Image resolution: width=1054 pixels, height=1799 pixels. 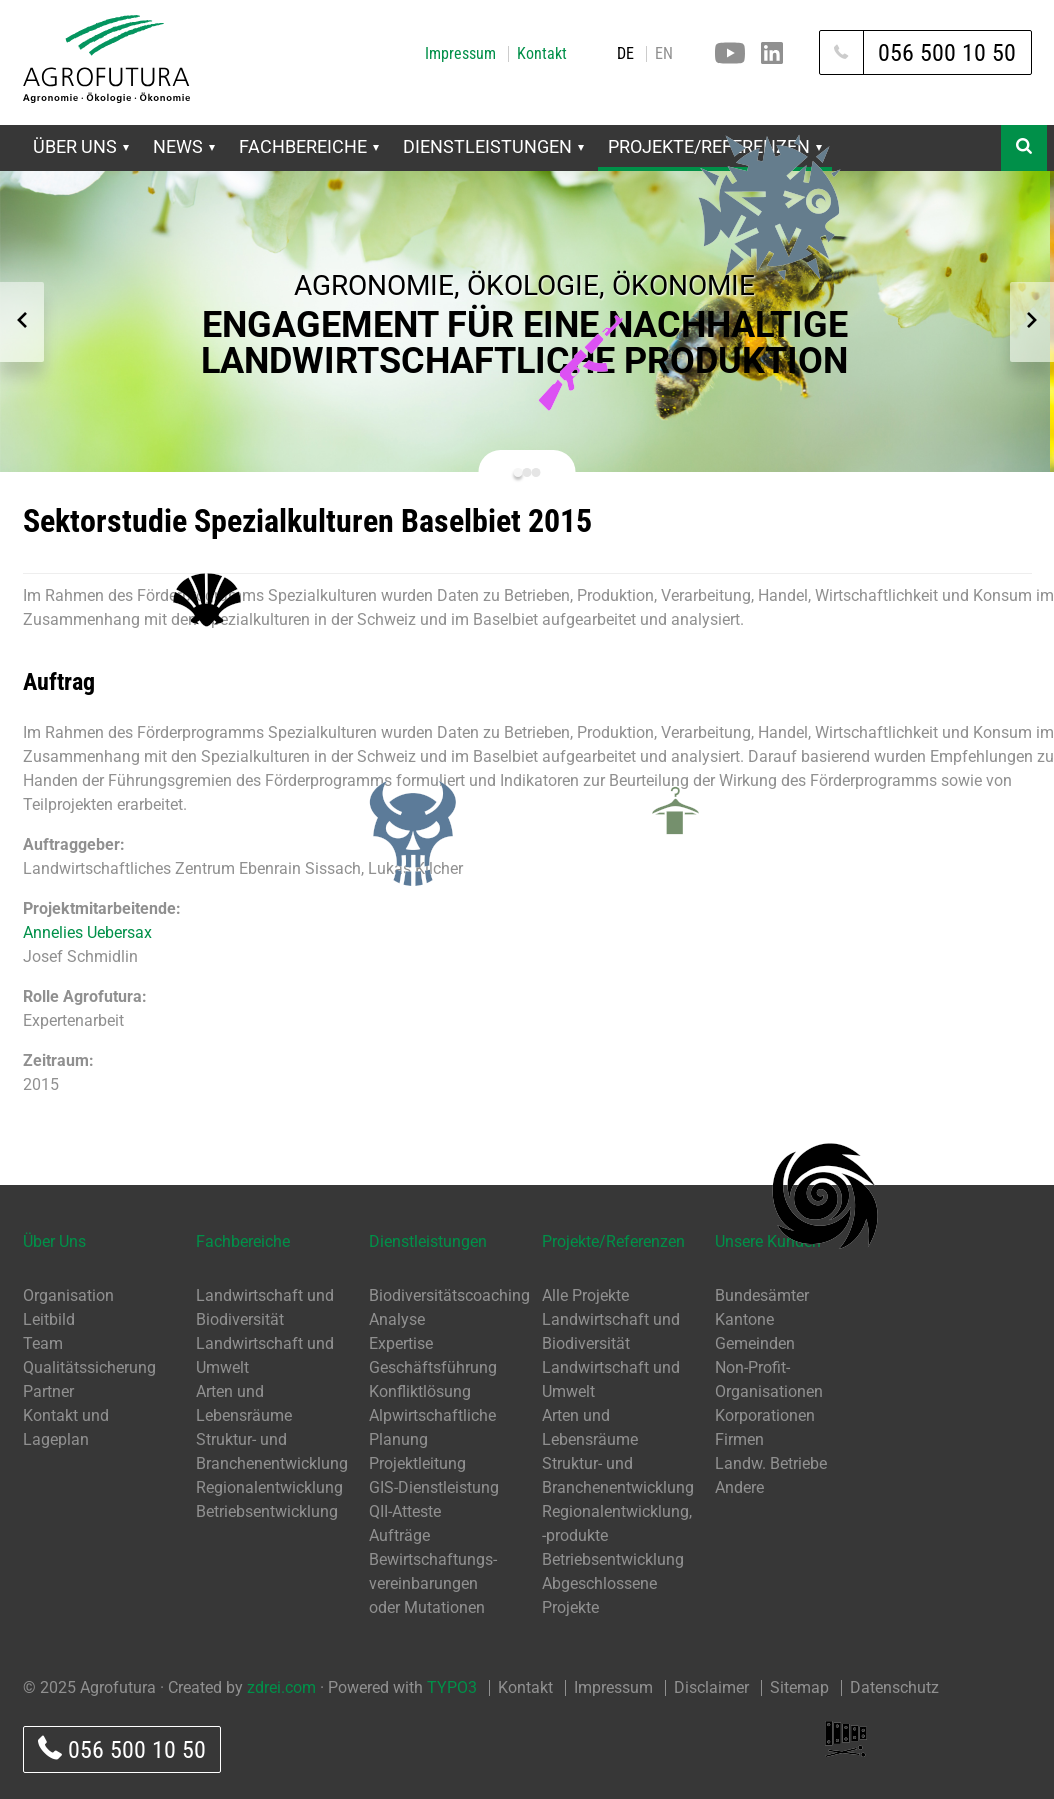 I want to click on seafood or shellfish category indicator, so click(x=207, y=599).